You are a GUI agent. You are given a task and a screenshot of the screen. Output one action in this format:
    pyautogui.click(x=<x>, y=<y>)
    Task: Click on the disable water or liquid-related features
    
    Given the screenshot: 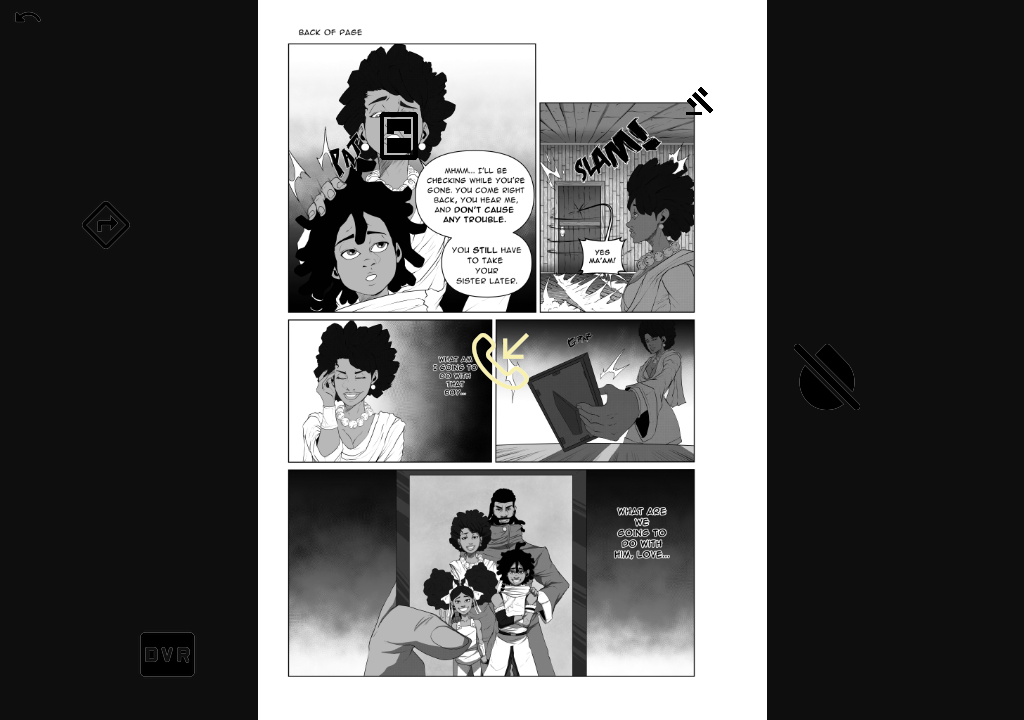 What is the action you would take?
    pyautogui.click(x=827, y=377)
    